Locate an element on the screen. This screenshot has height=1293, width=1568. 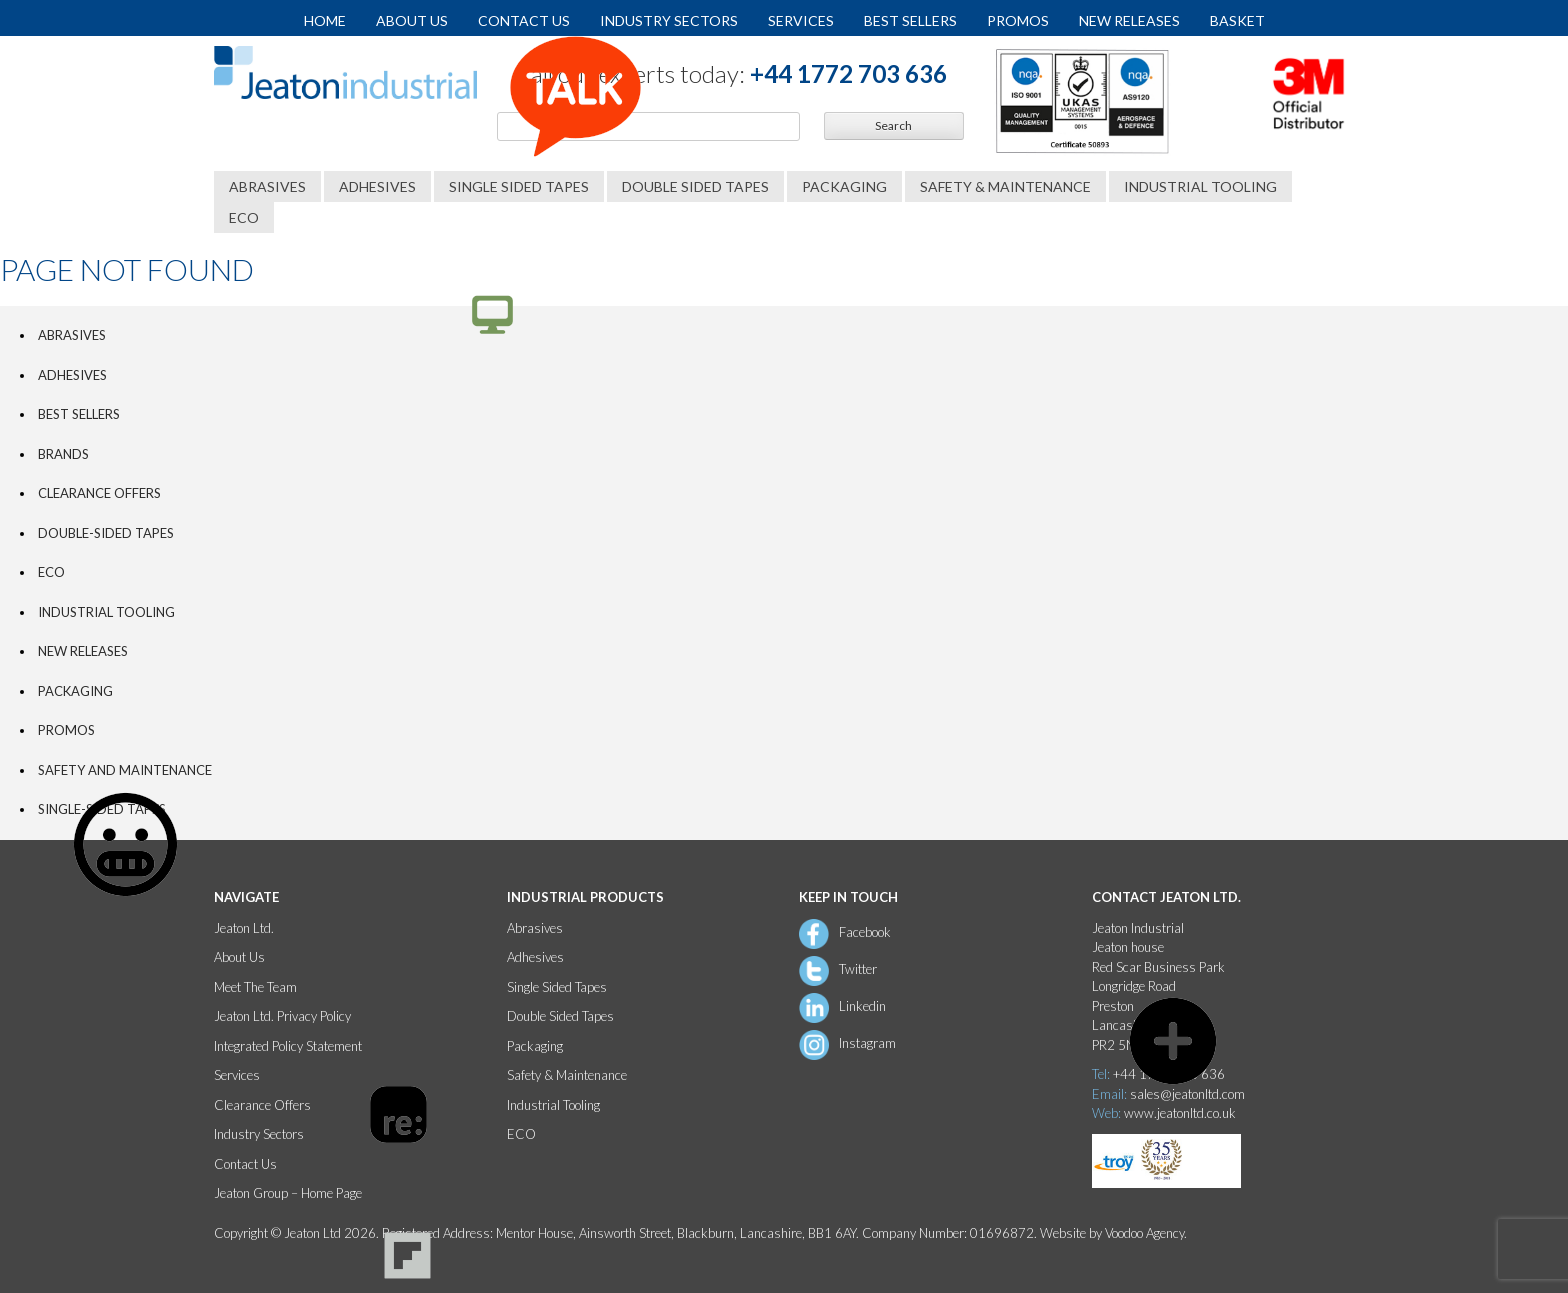
replyd app logo is located at coordinates (398, 1114).